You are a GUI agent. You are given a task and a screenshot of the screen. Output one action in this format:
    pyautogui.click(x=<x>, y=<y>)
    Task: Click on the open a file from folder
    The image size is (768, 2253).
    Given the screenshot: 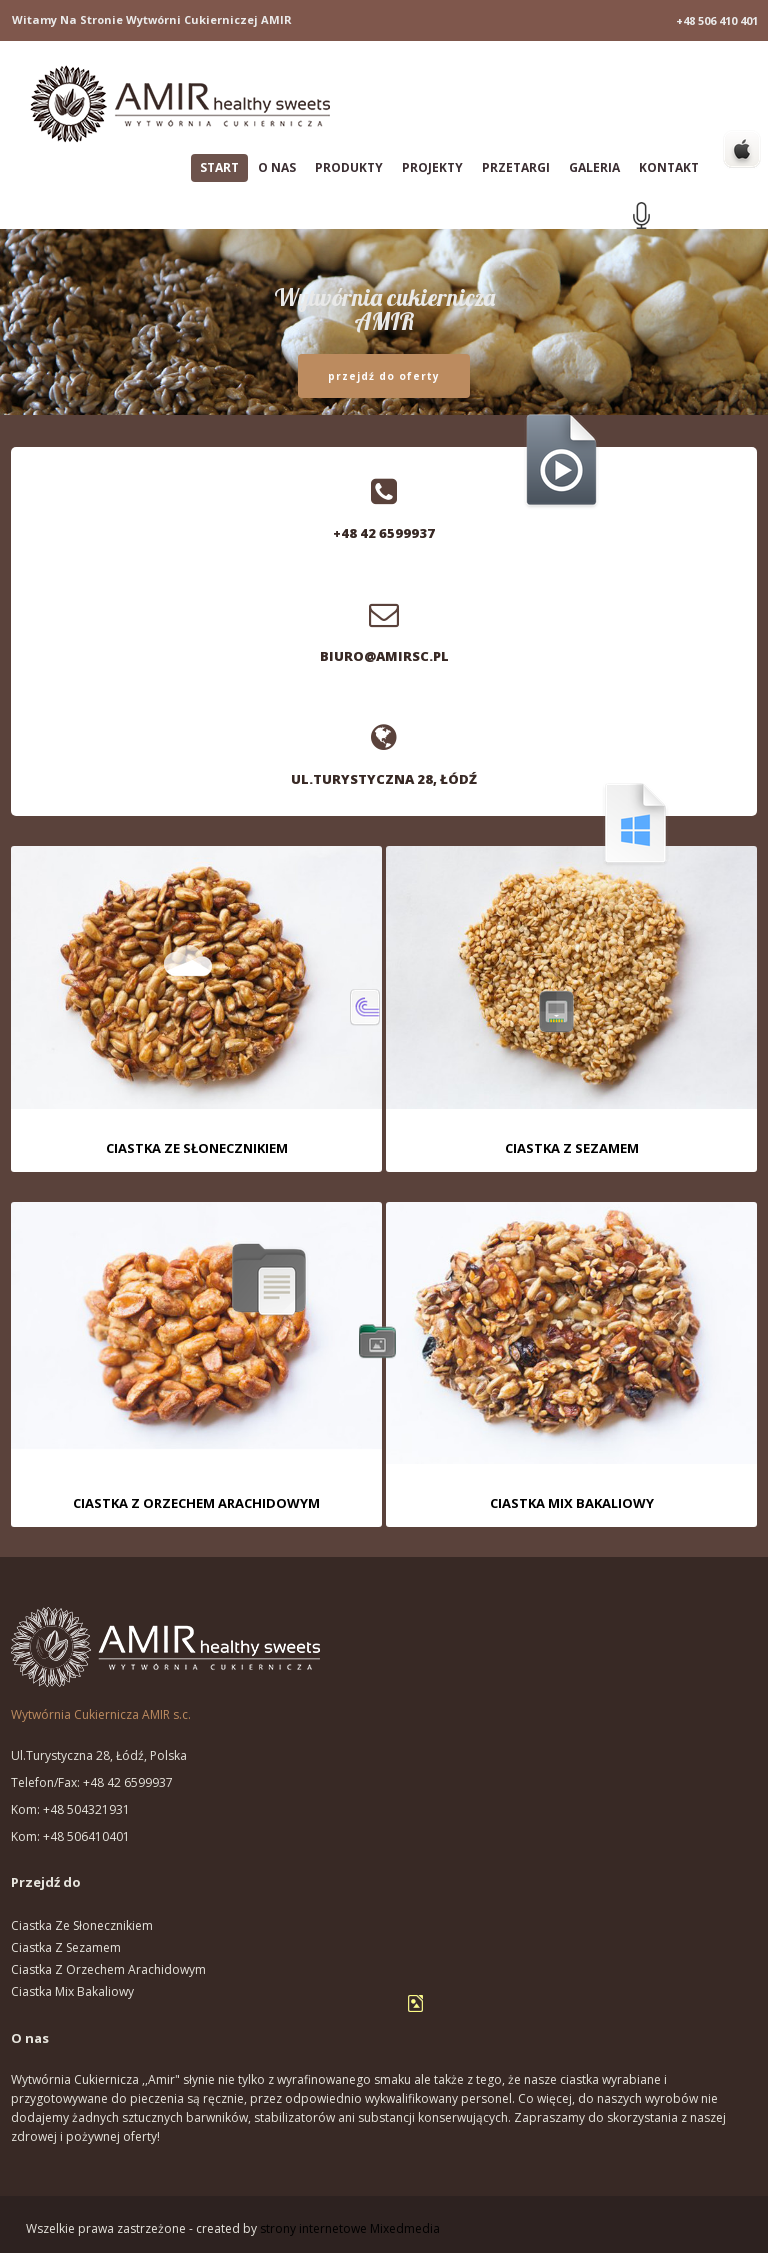 What is the action you would take?
    pyautogui.click(x=269, y=1278)
    